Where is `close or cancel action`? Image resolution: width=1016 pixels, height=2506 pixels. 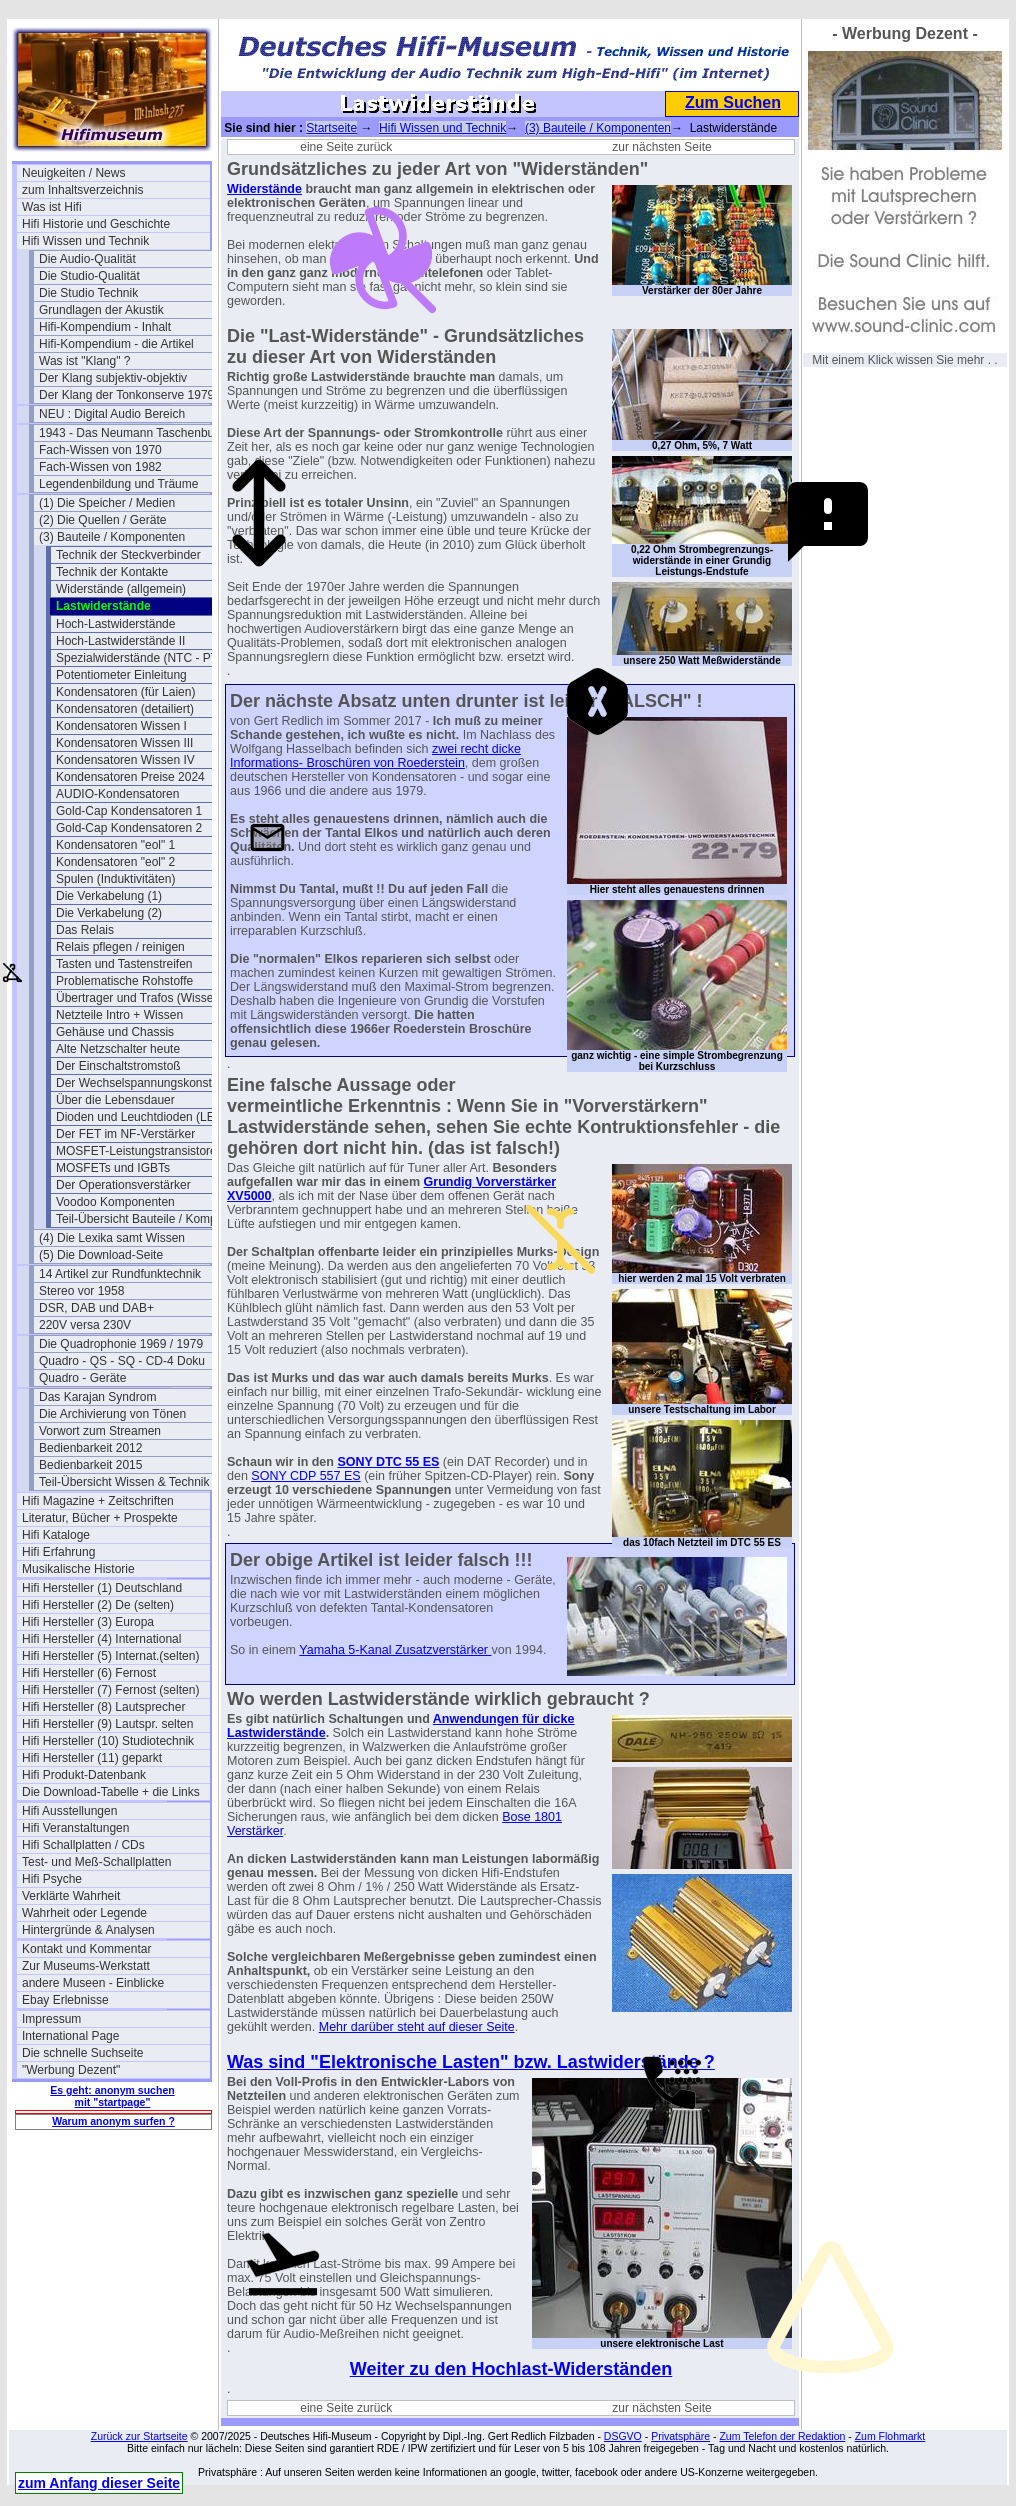 close or cancel action is located at coordinates (597, 701).